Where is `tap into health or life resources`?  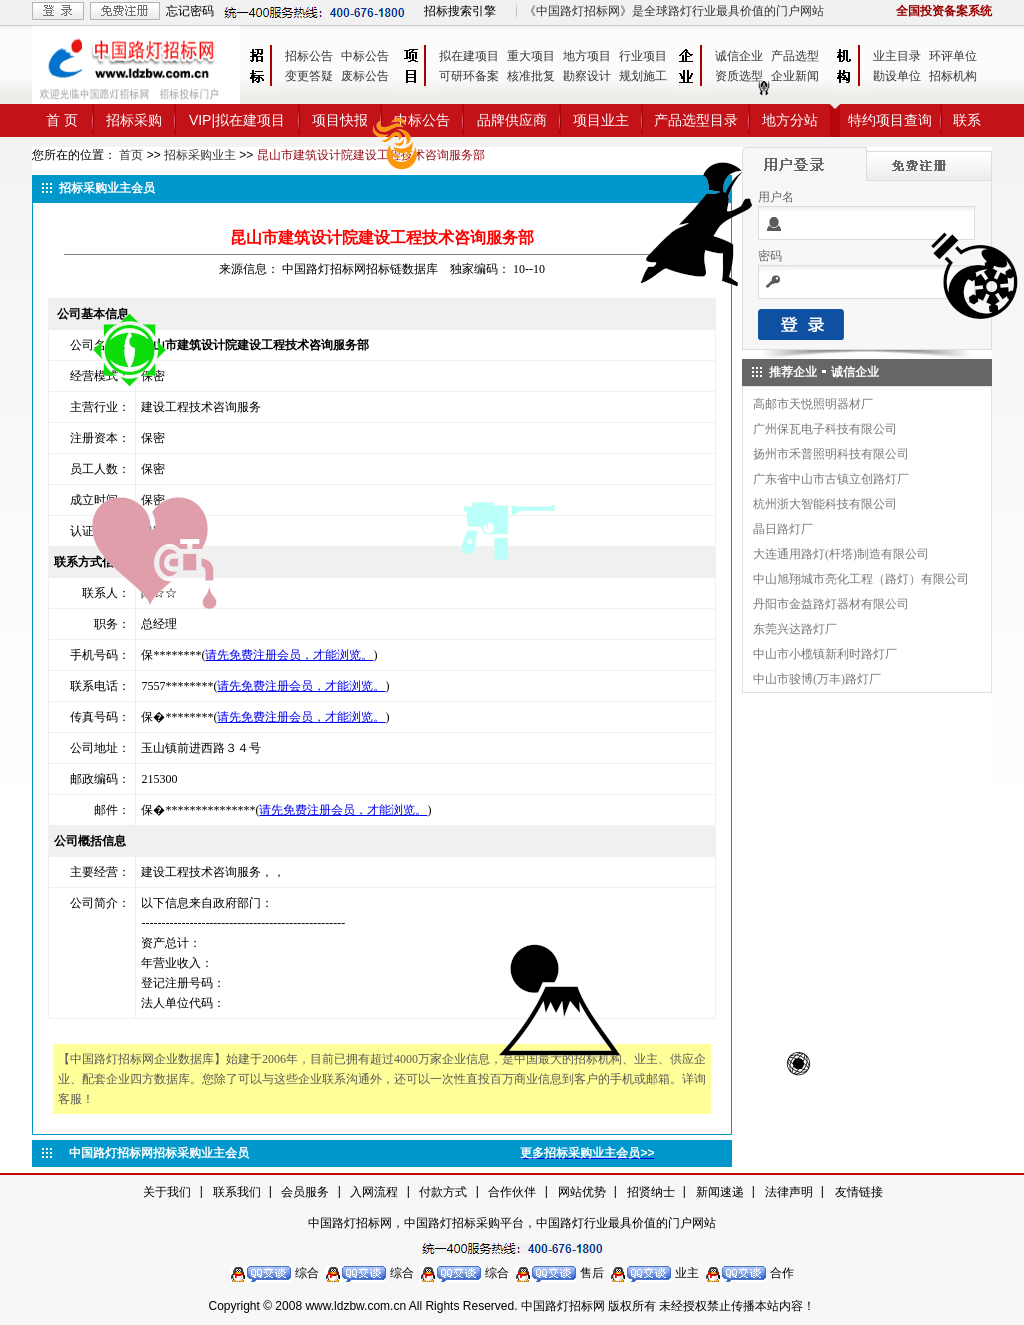 tap into health or life resources is located at coordinates (154, 547).